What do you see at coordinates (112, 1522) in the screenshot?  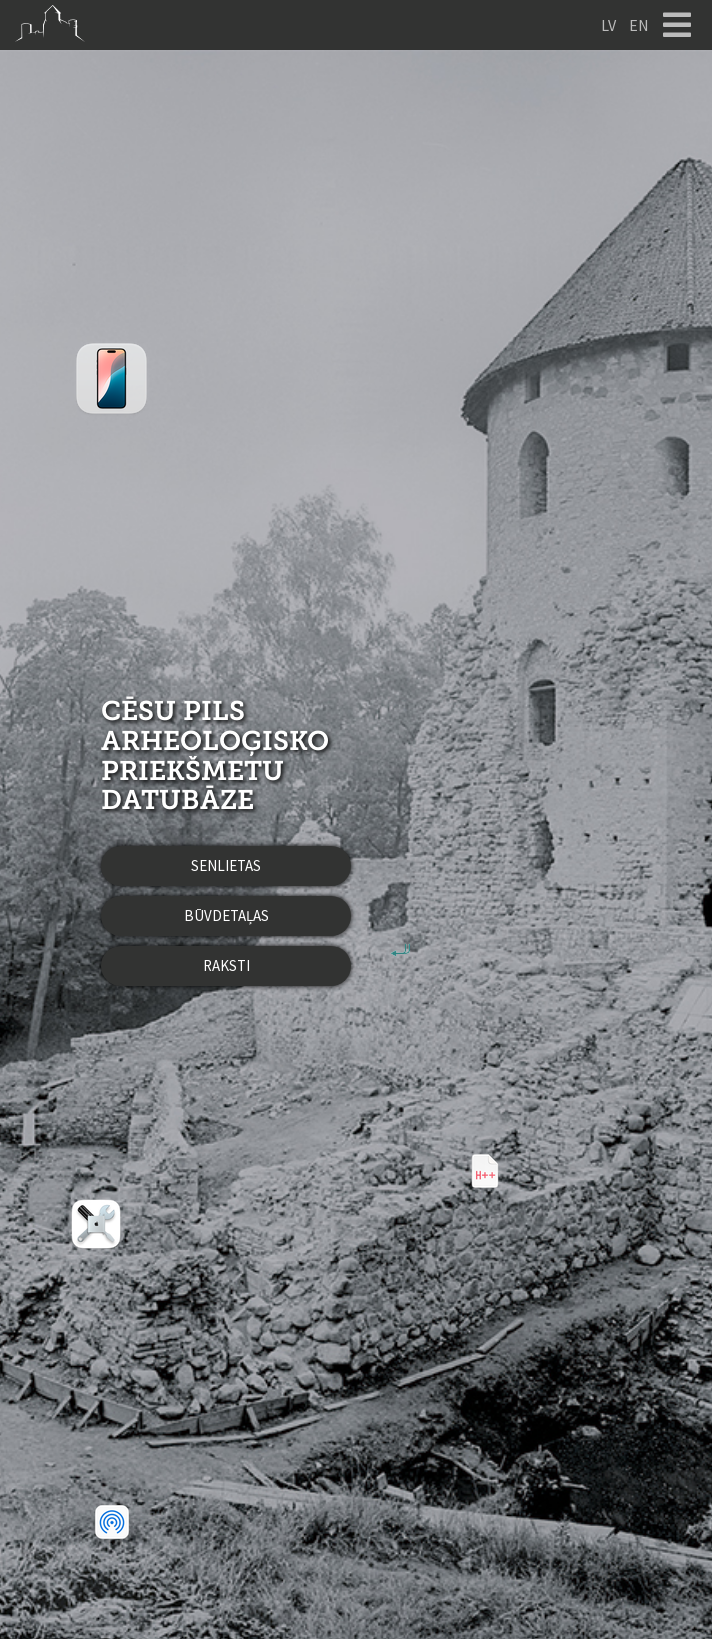 I see `share files wirelessly with nearby Apple devices` at bounding box center [112, 1522].